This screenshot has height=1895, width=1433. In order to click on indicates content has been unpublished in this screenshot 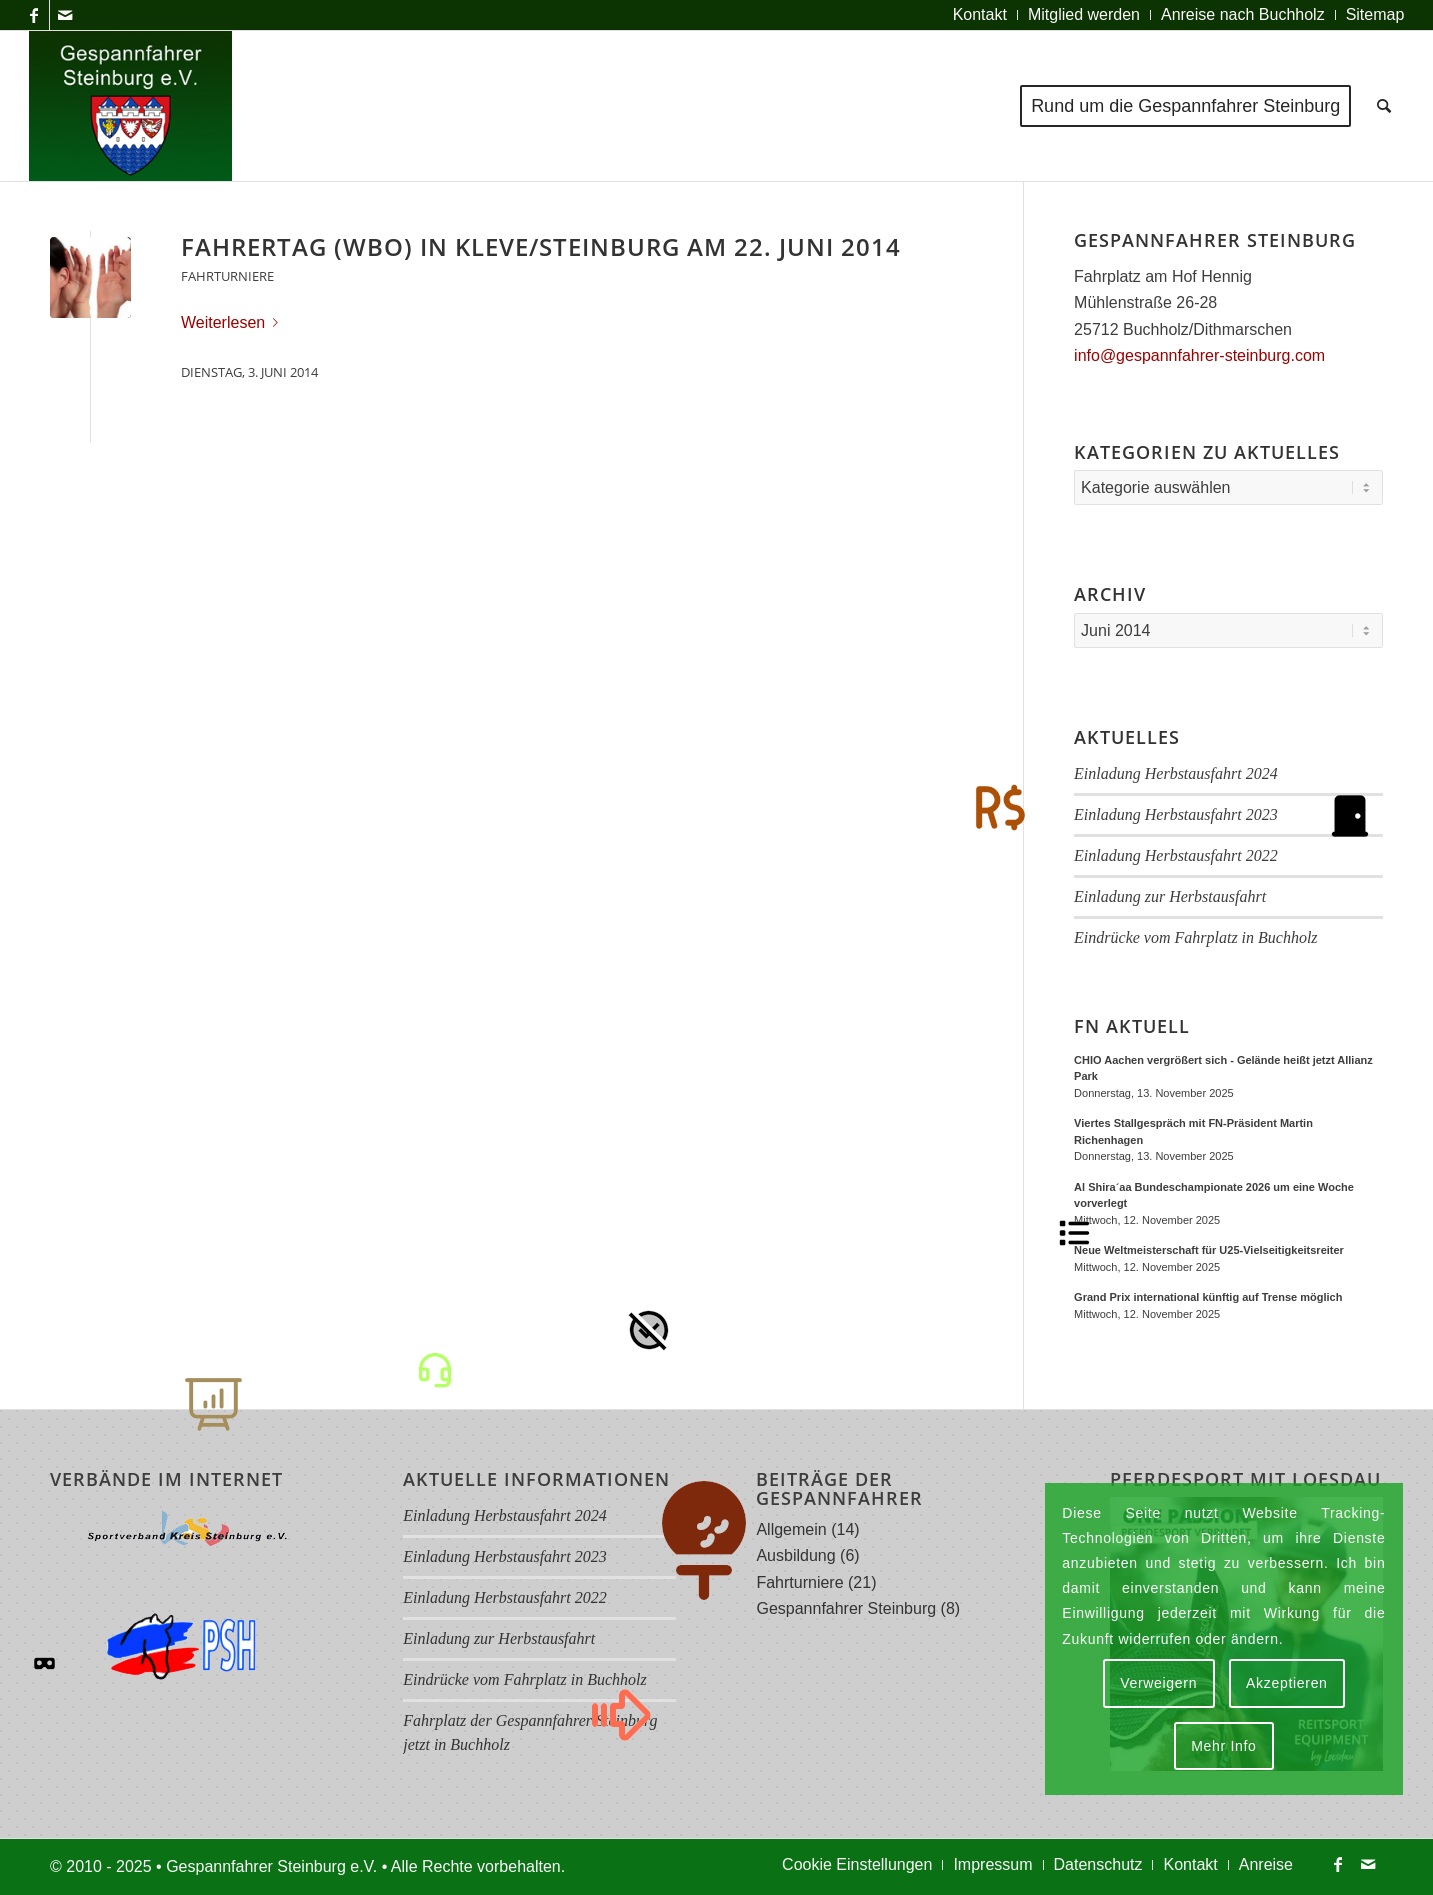, I will do `click(649, 1330)`.